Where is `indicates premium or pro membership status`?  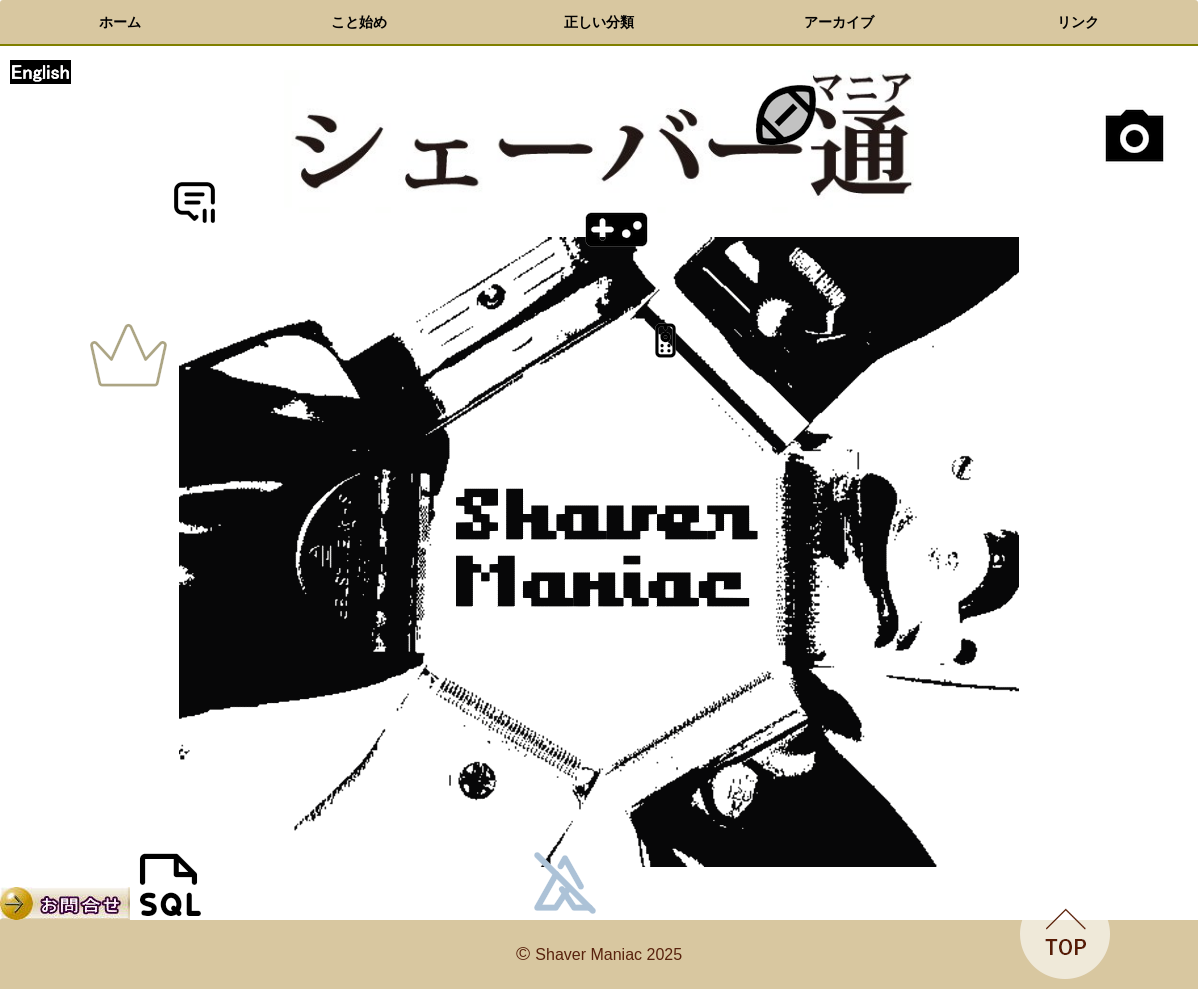
indicates premium or pro membership status is located at coordinates (128, 359).